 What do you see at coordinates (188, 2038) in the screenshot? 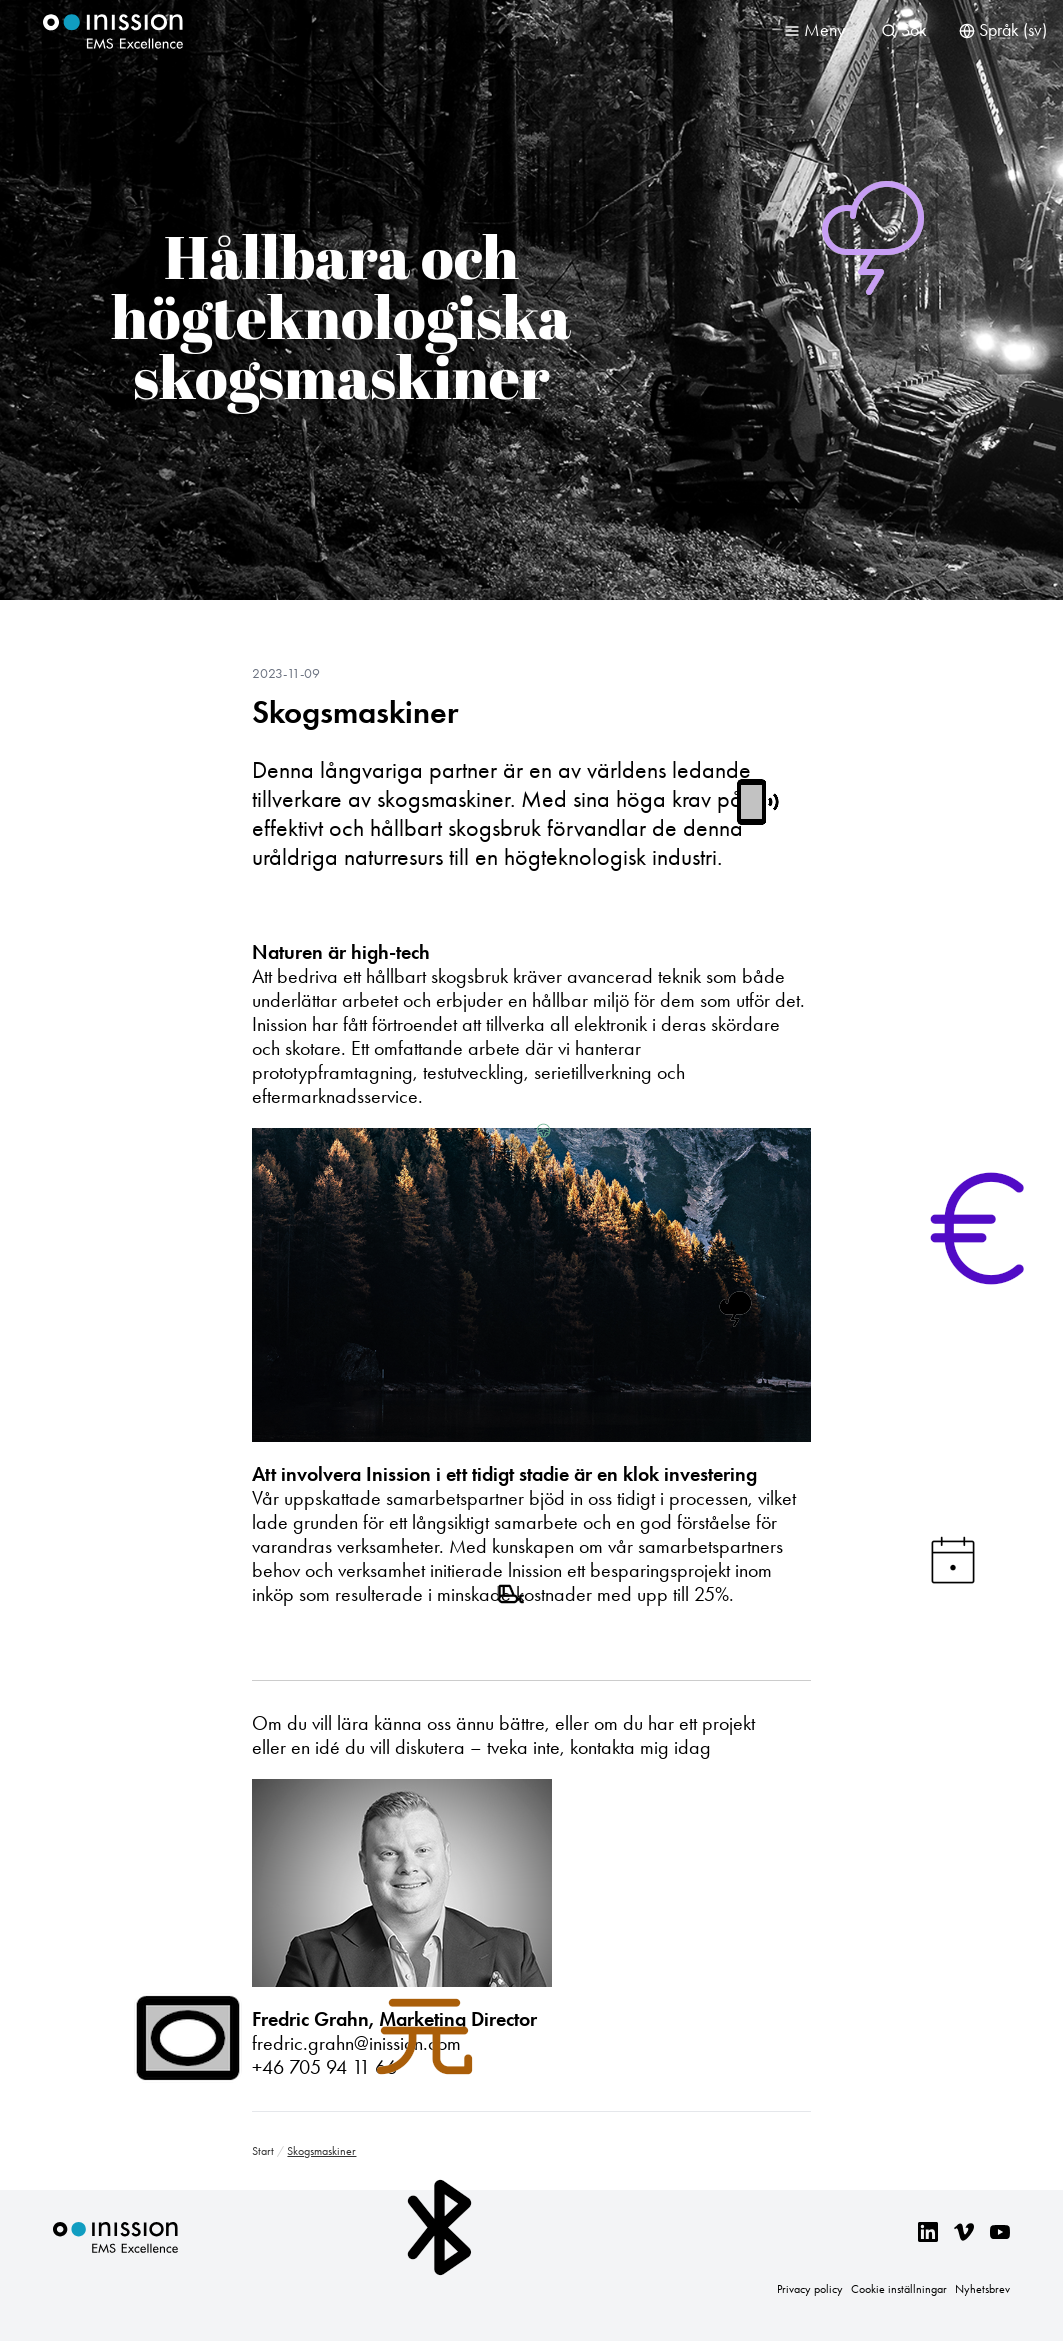
I see `apply vignette effect to photo` at bounding box center [188, 2038].